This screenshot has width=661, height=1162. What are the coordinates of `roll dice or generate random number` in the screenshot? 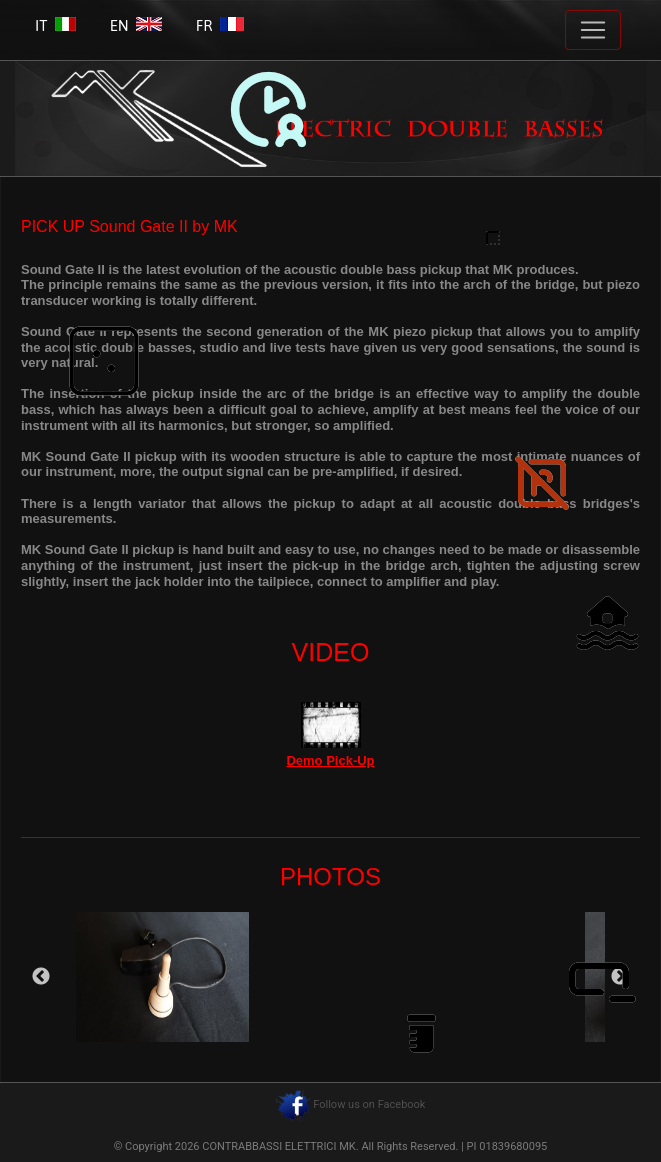 It's located at (104, 361).